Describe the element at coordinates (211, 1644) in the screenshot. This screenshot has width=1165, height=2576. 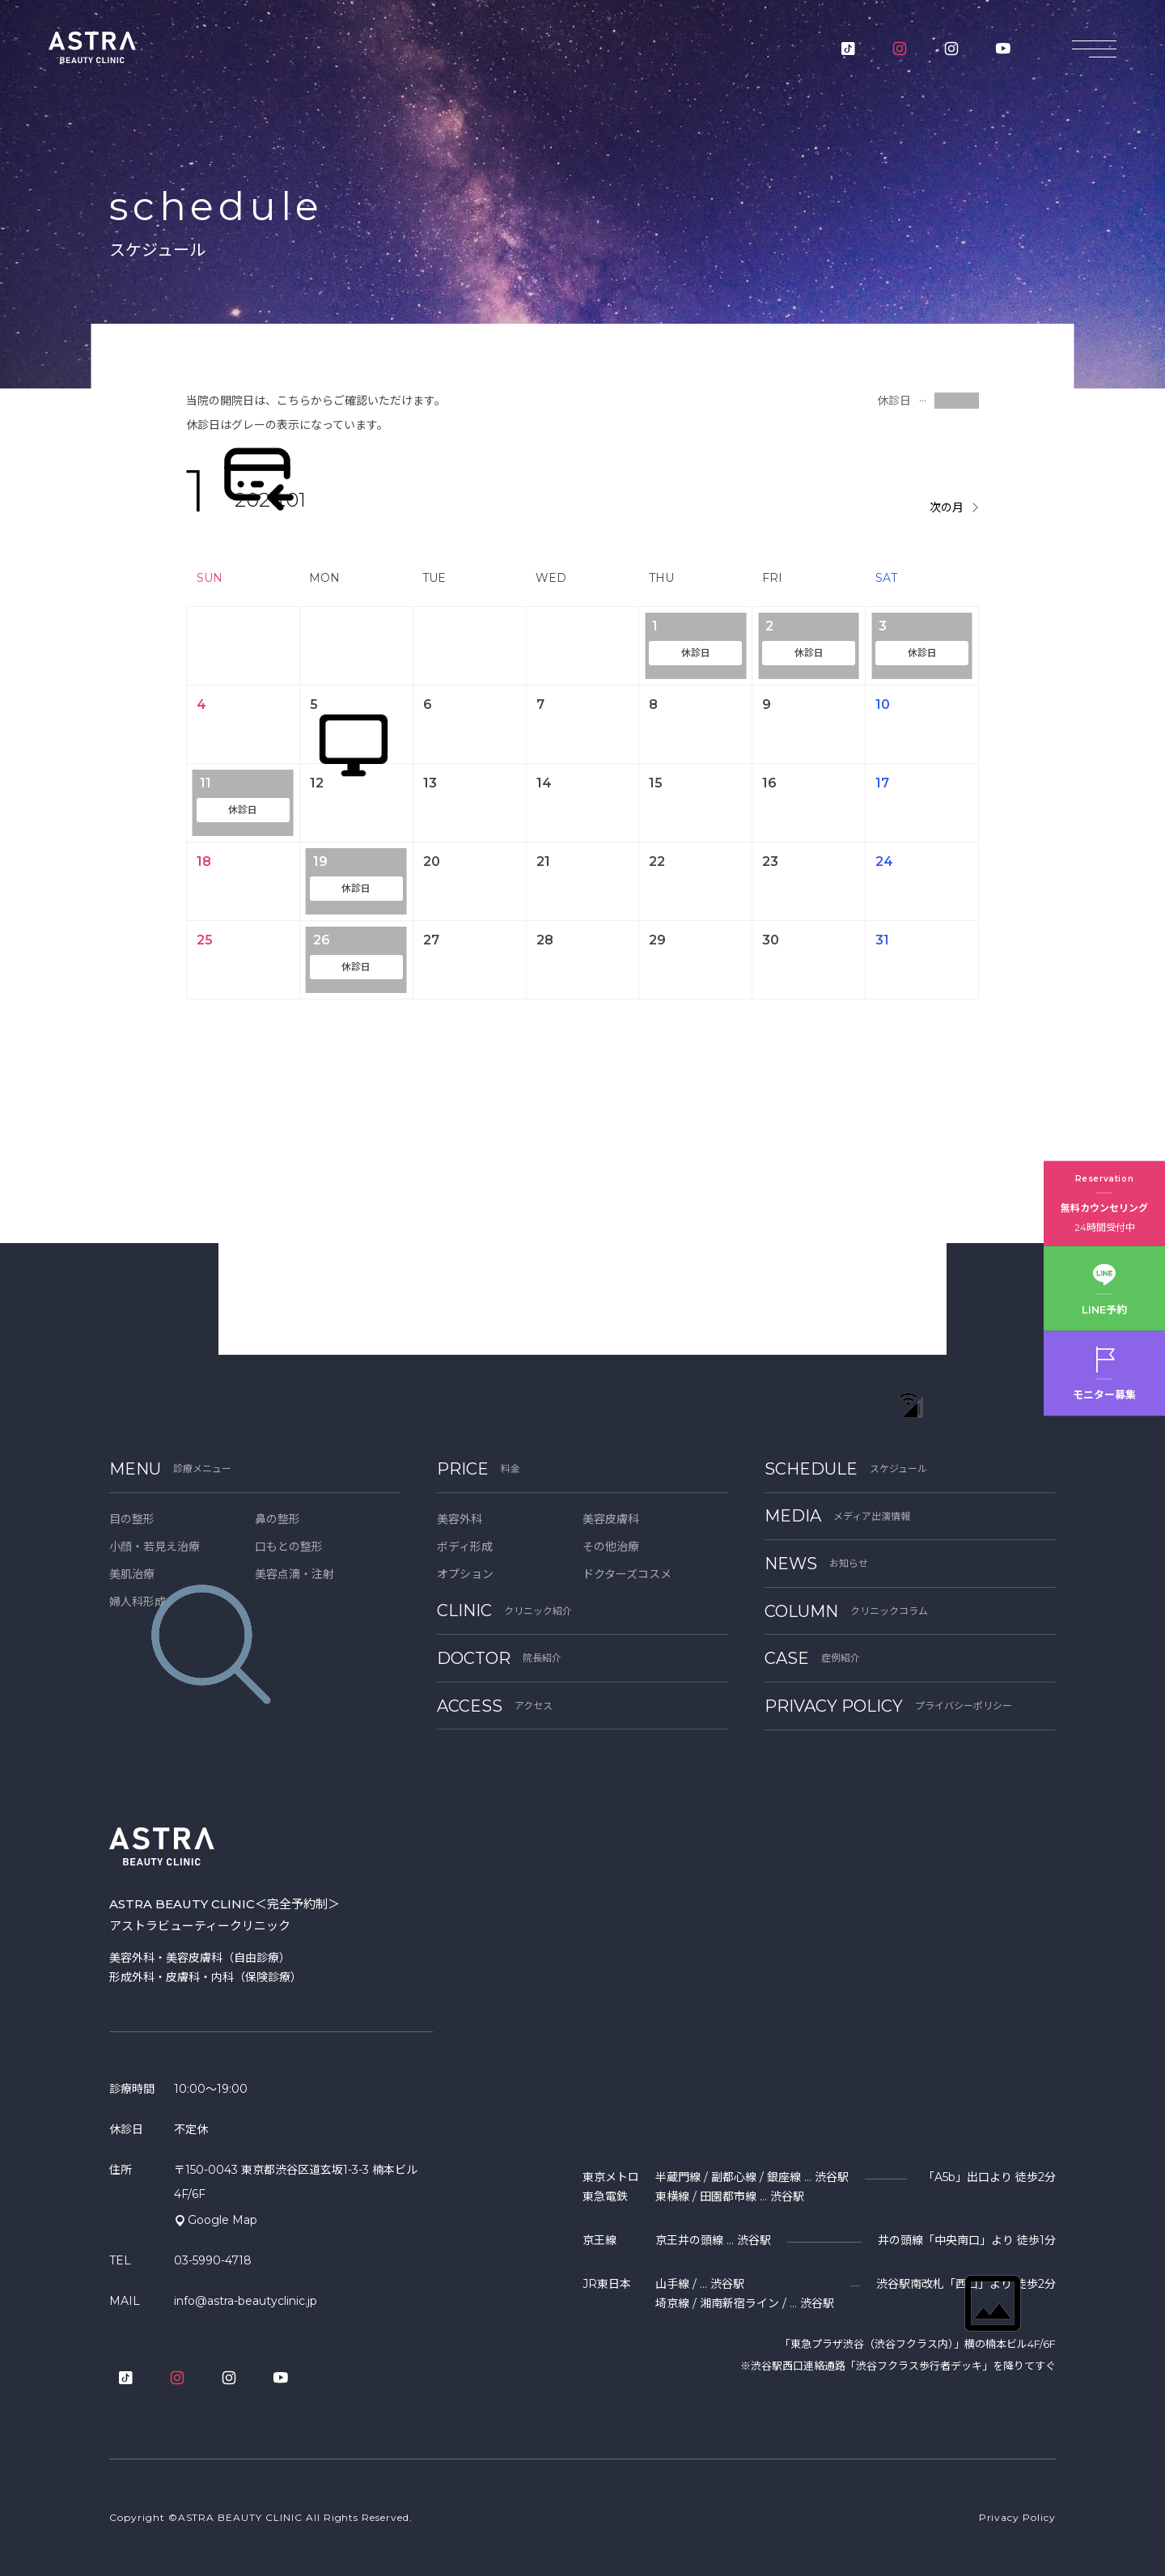
I see `search for content or items` at that location.